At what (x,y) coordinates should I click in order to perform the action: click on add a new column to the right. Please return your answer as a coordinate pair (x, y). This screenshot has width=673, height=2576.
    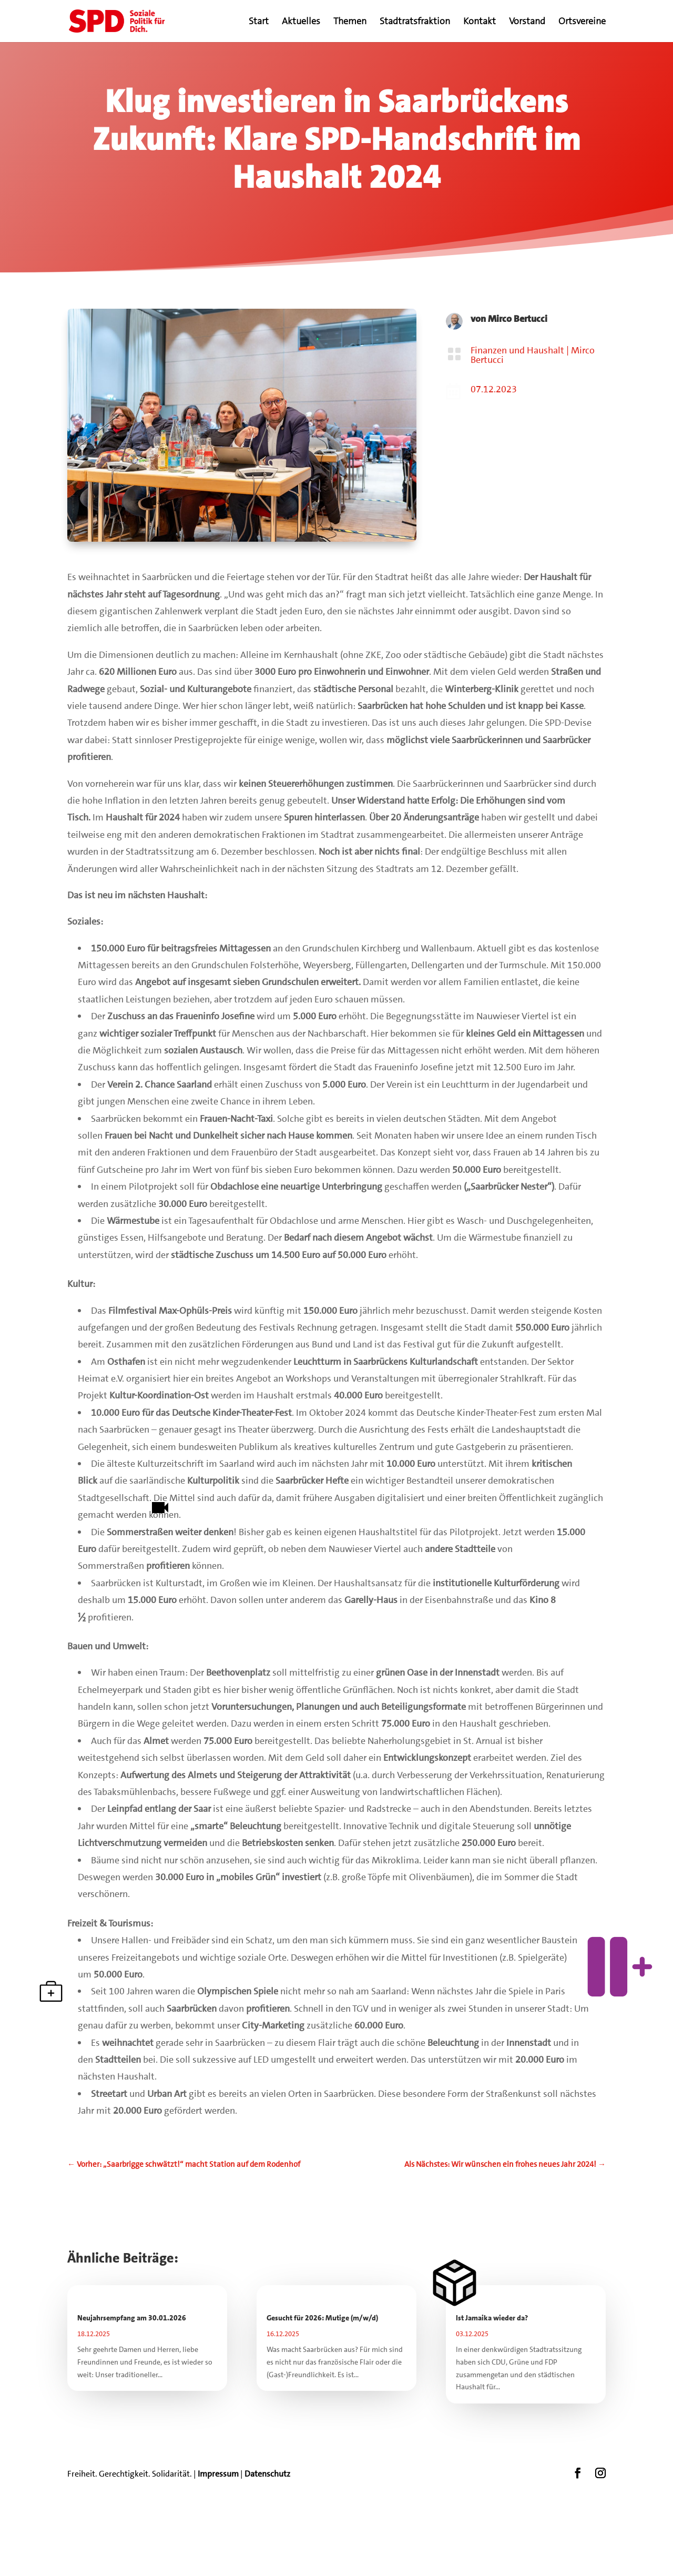
    Looking at the image, I should click on (615, 1966).